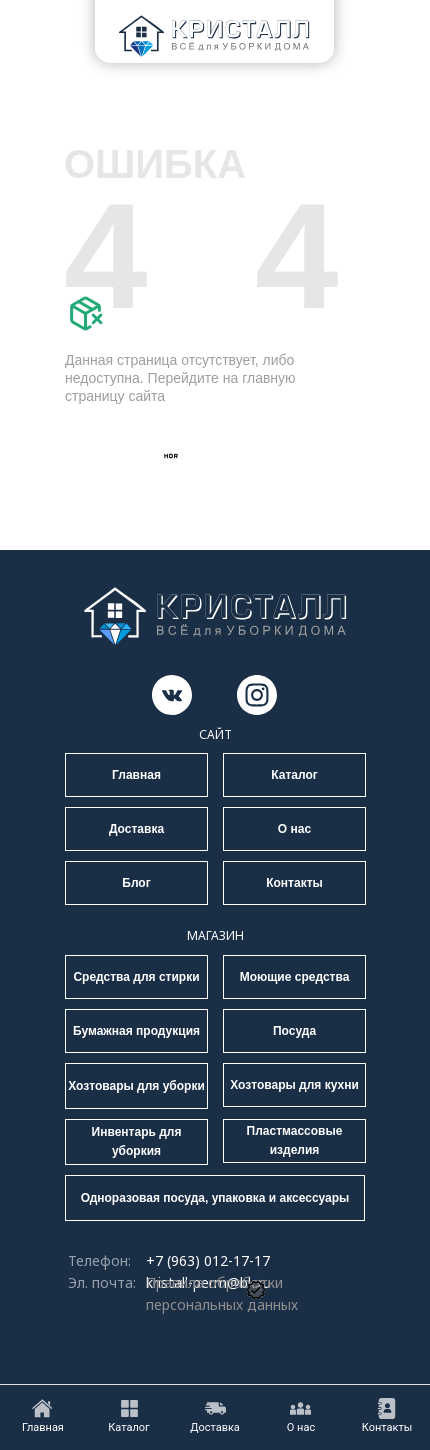 This screenshot has width=430, height=1450. I want to click on enable HDR mode for photos, so click(171, 456).